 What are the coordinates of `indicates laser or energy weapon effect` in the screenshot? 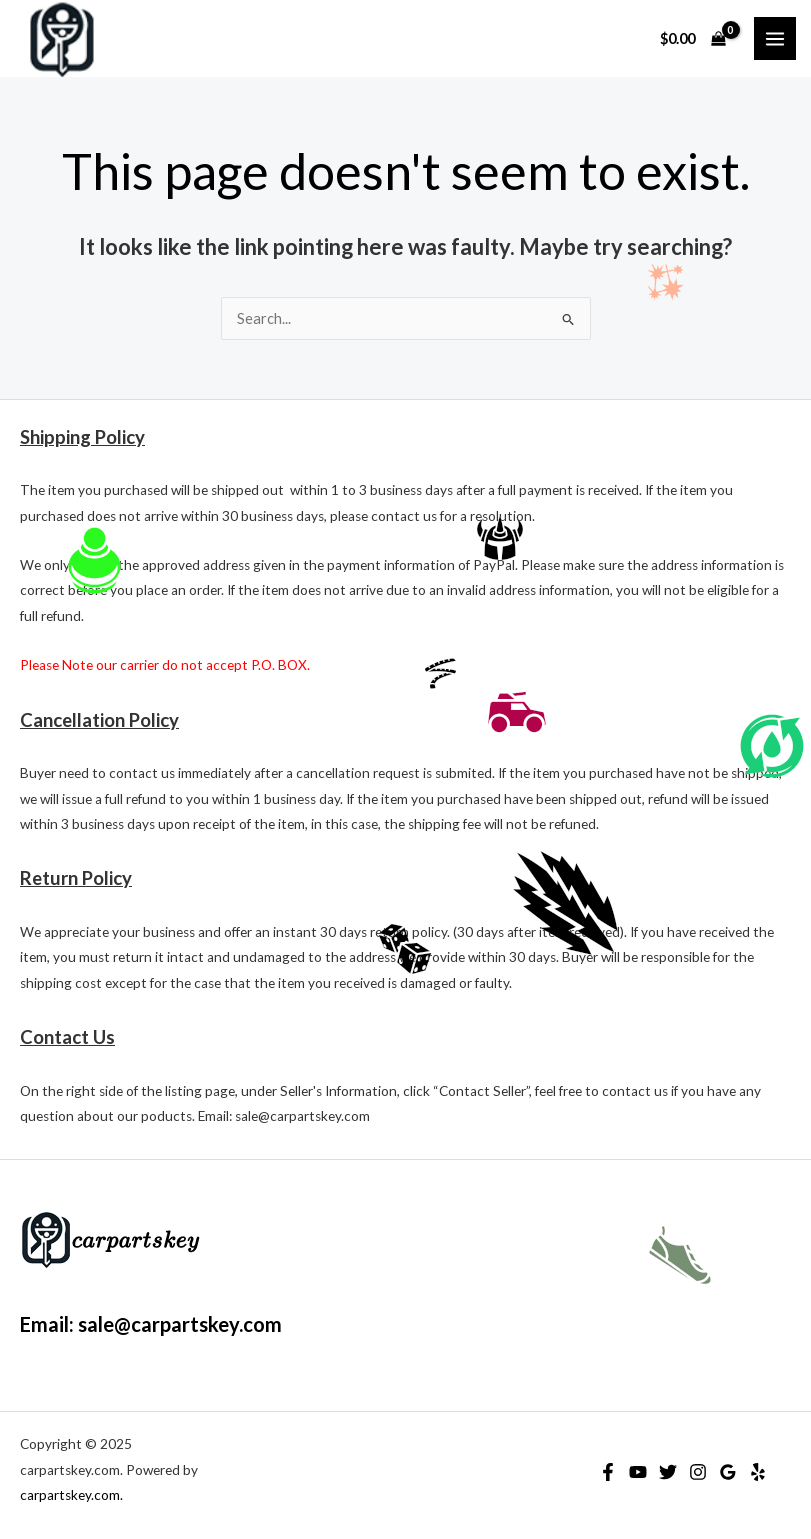 It's located at (666, 282).